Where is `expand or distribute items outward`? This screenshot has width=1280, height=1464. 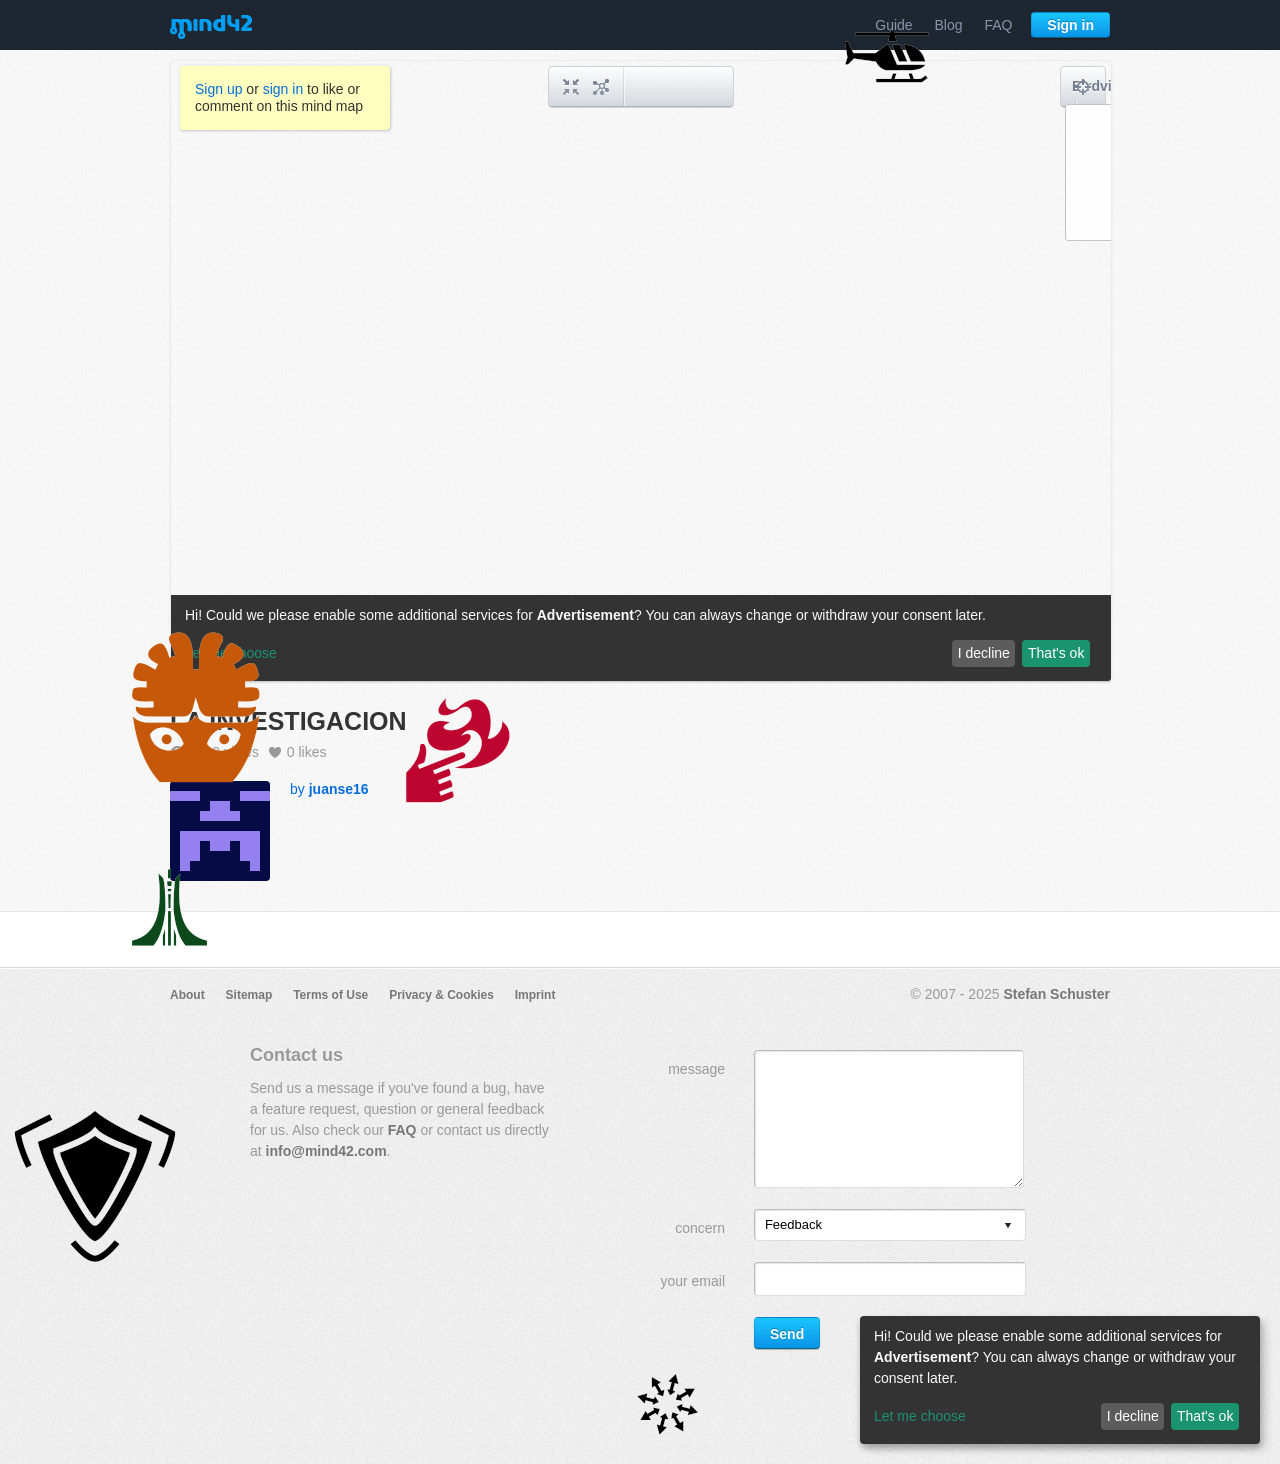
expand or distribute items outward is located at coordinates (667, 1404).